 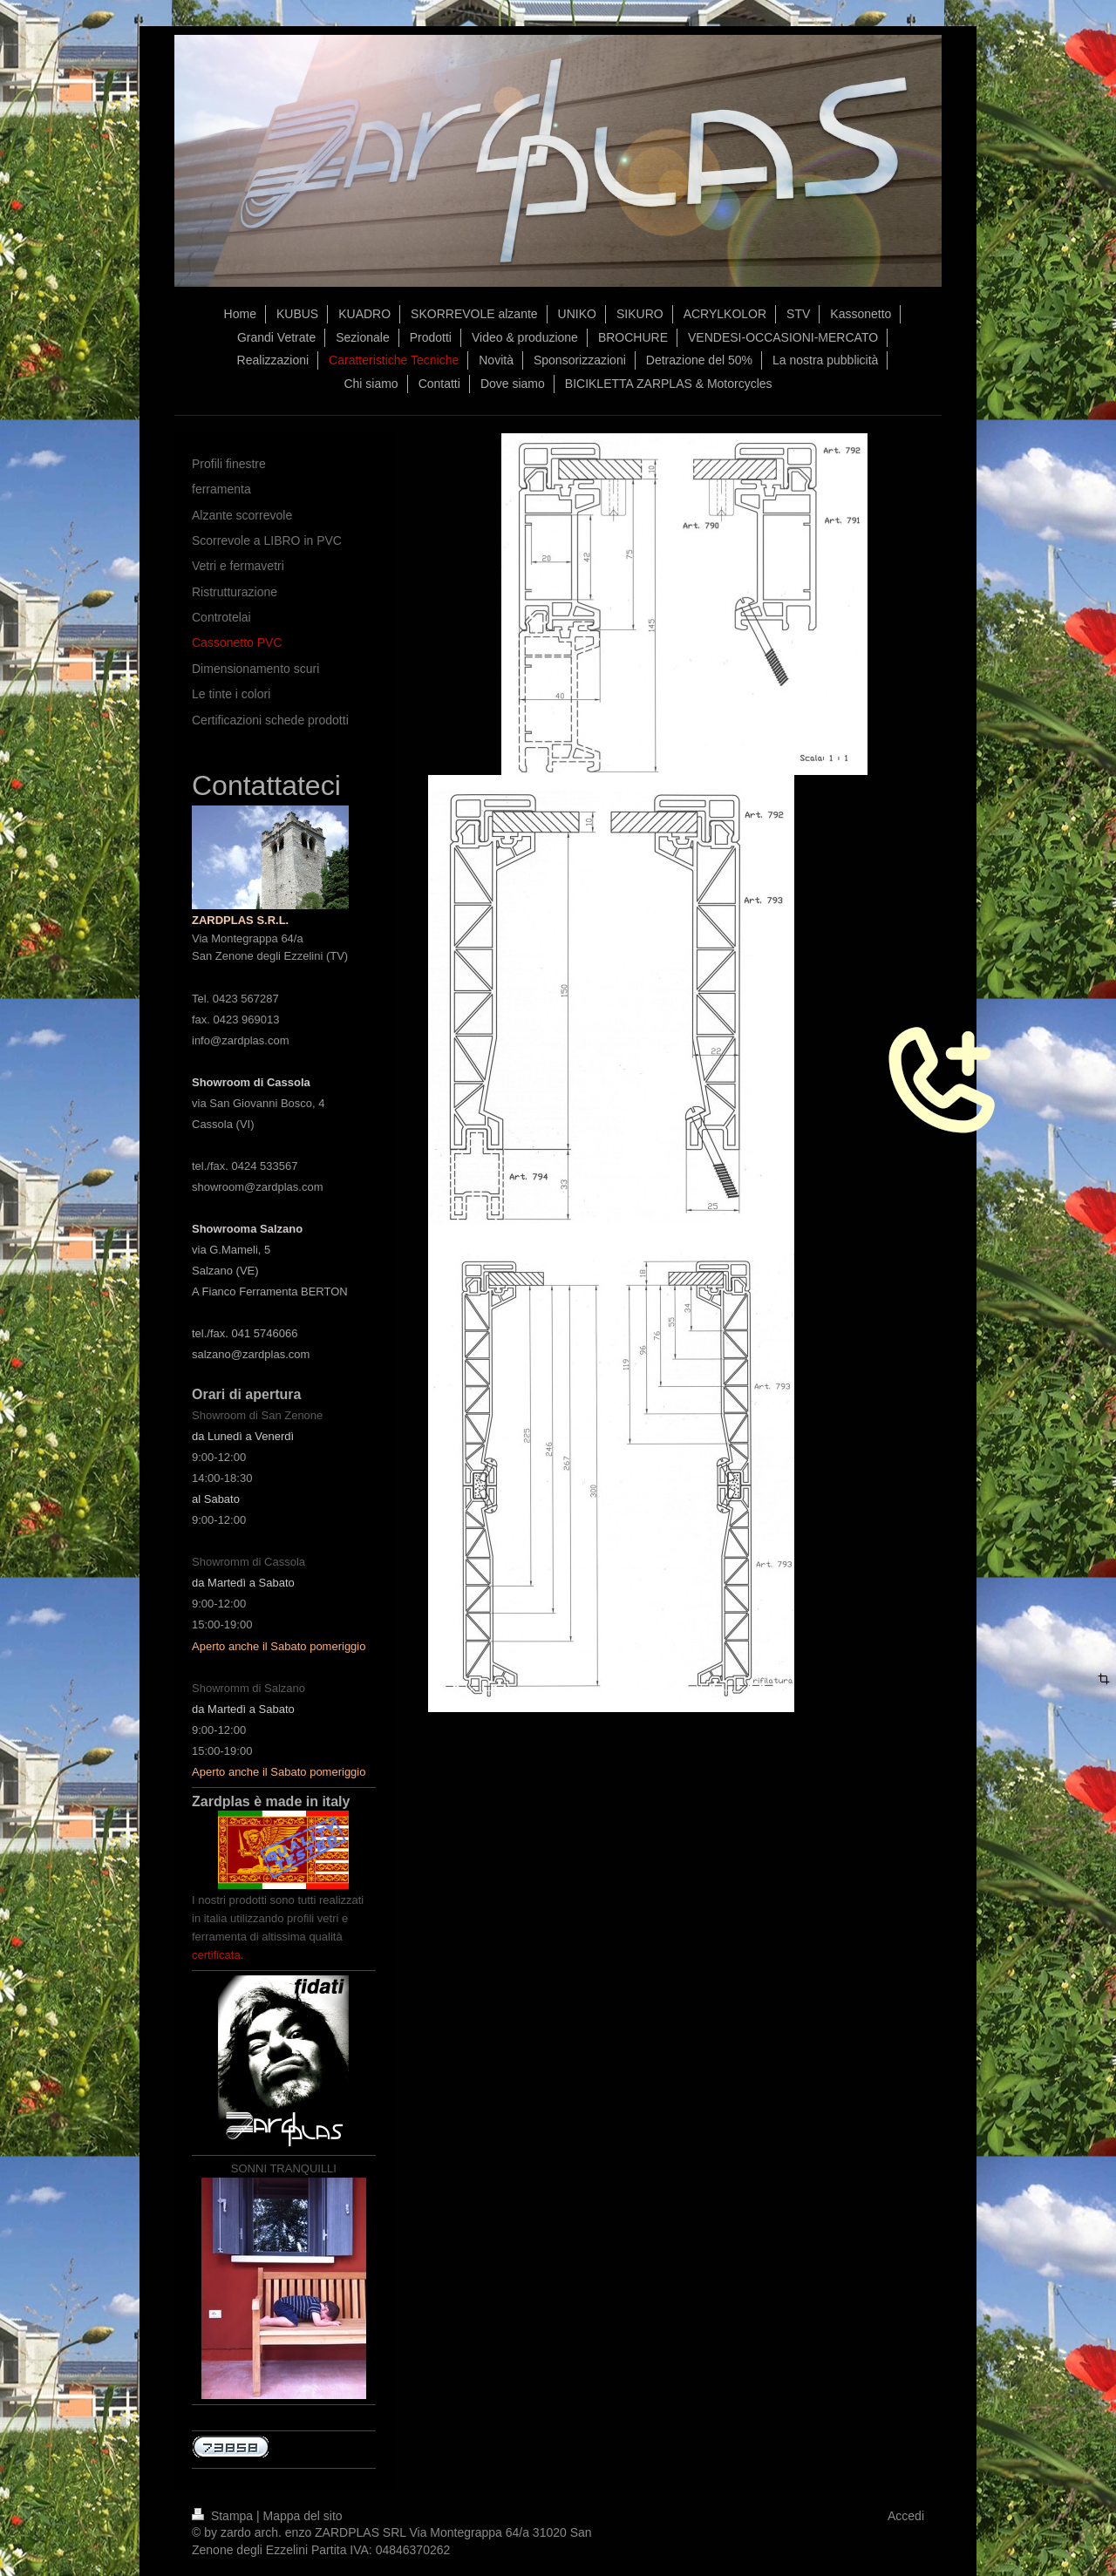 I want to click on add a new contact, so click(x=943, y=1077).